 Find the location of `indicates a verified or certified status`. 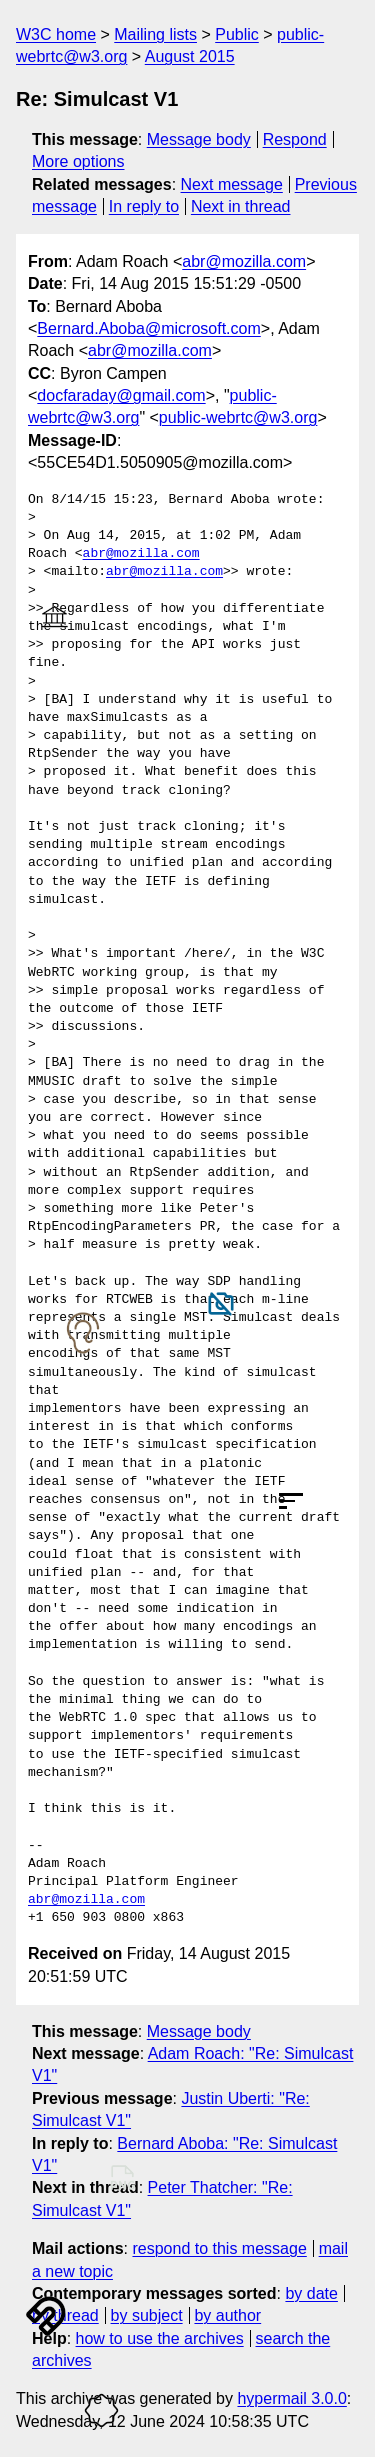

indicates a verified or certified status is located at coordinates (101, 2410).